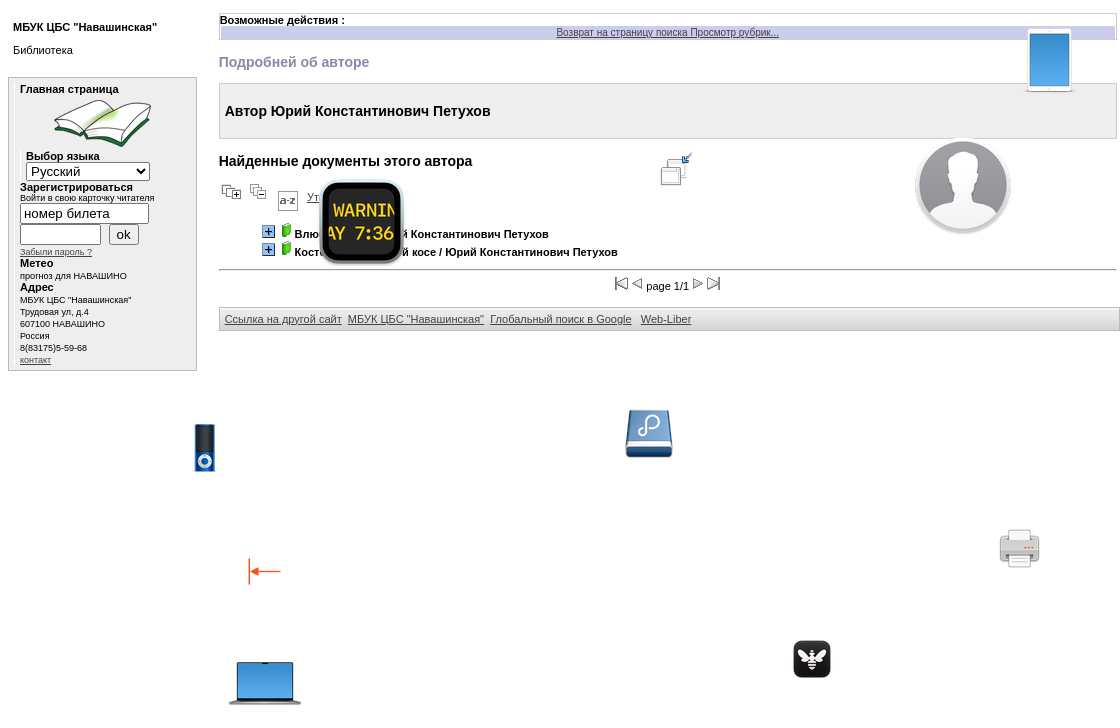  I want to click on open the console app to view system logs, so click(361, 221).